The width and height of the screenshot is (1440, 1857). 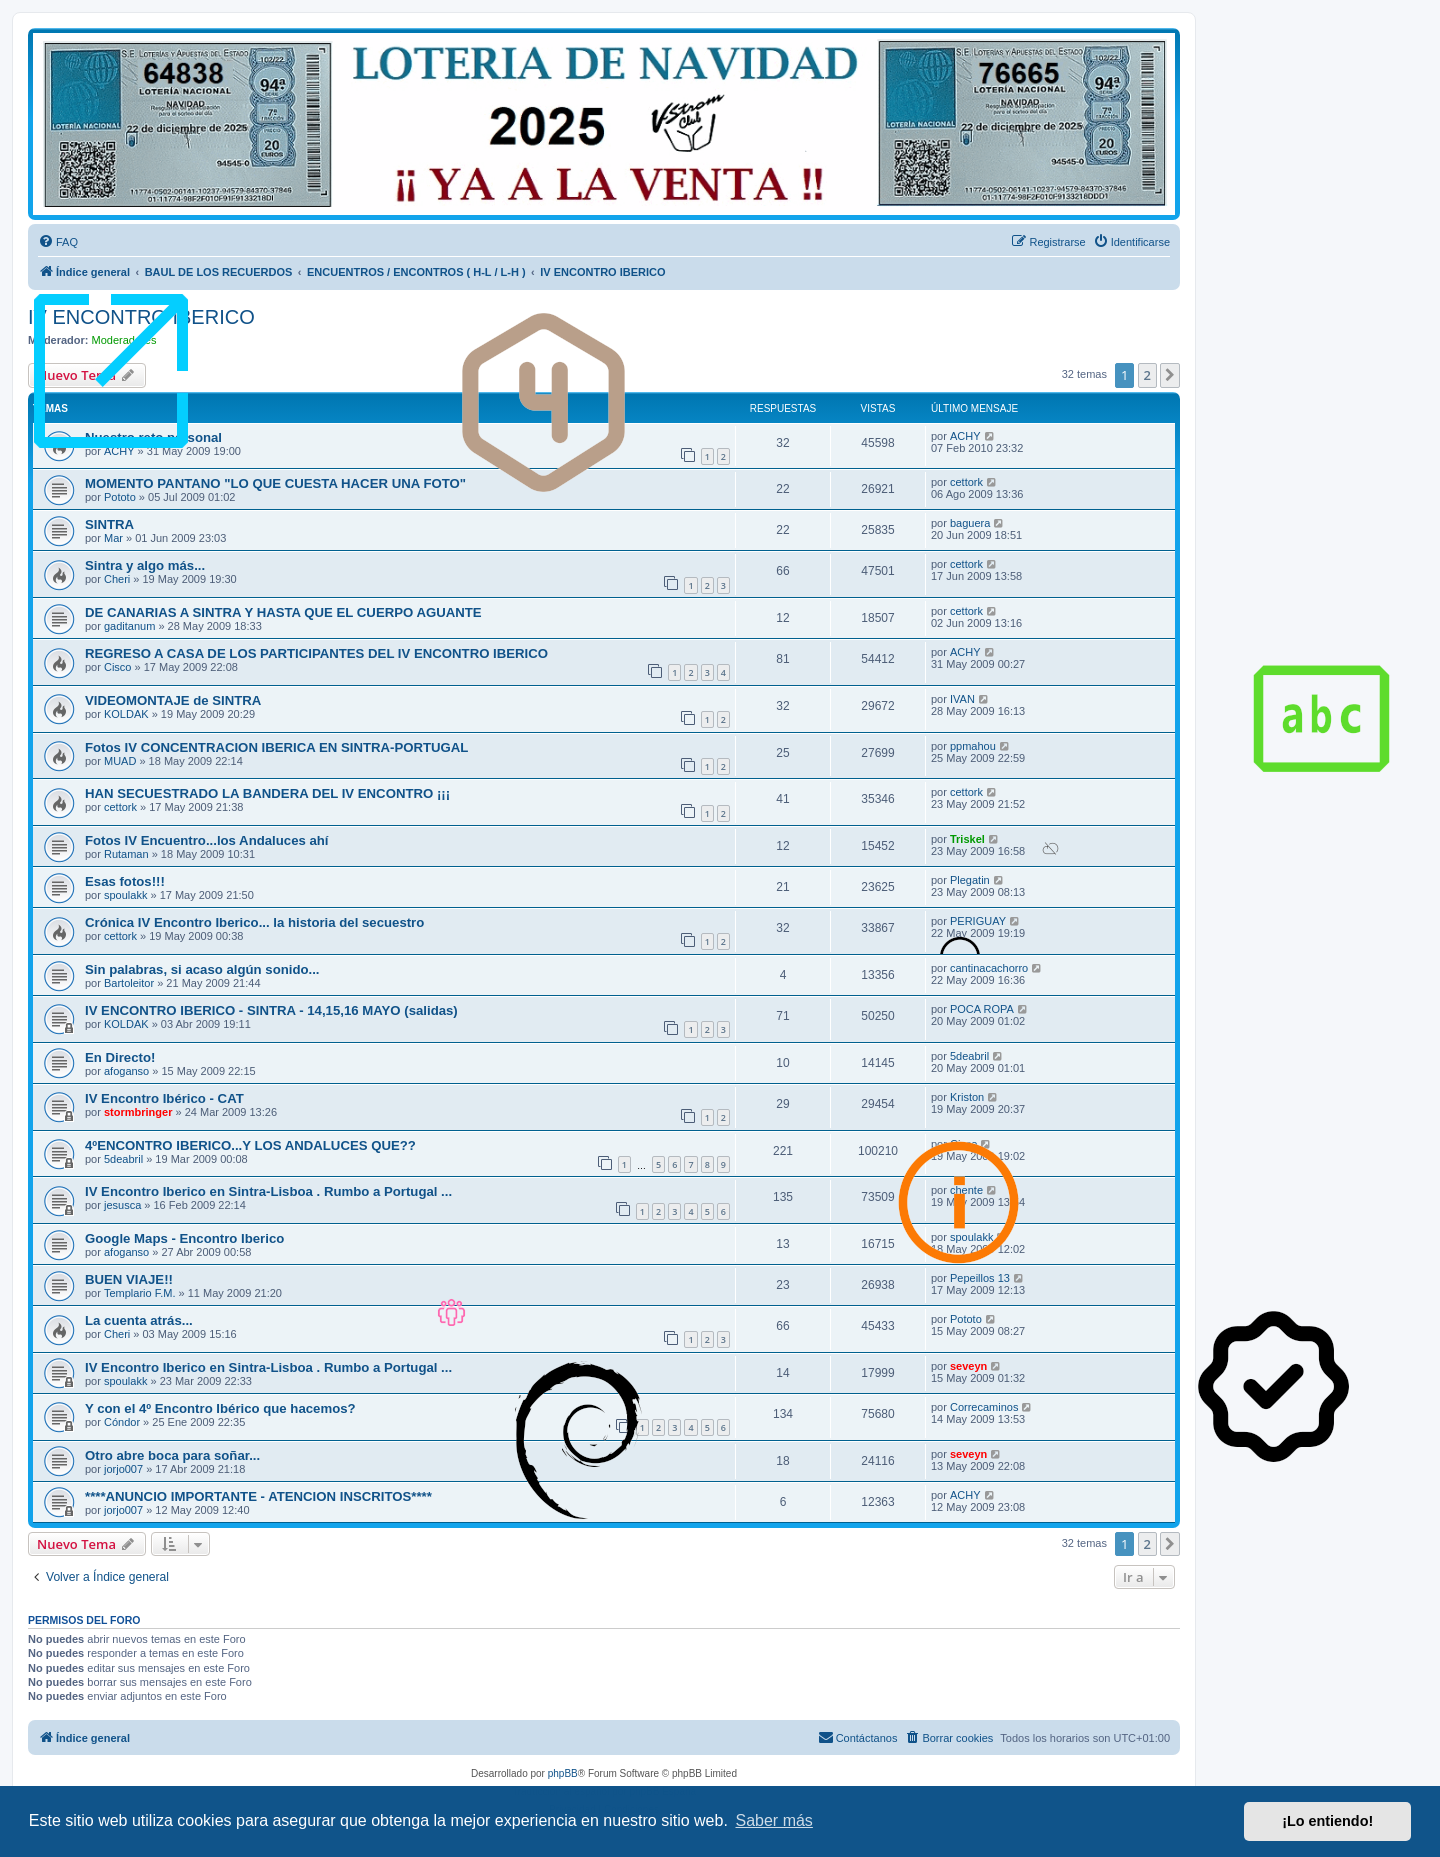 What do you see at coordinates (543, 402) in the screenshot?
I see `step 4 in a multi-step process` at bounding box center [543, 402].